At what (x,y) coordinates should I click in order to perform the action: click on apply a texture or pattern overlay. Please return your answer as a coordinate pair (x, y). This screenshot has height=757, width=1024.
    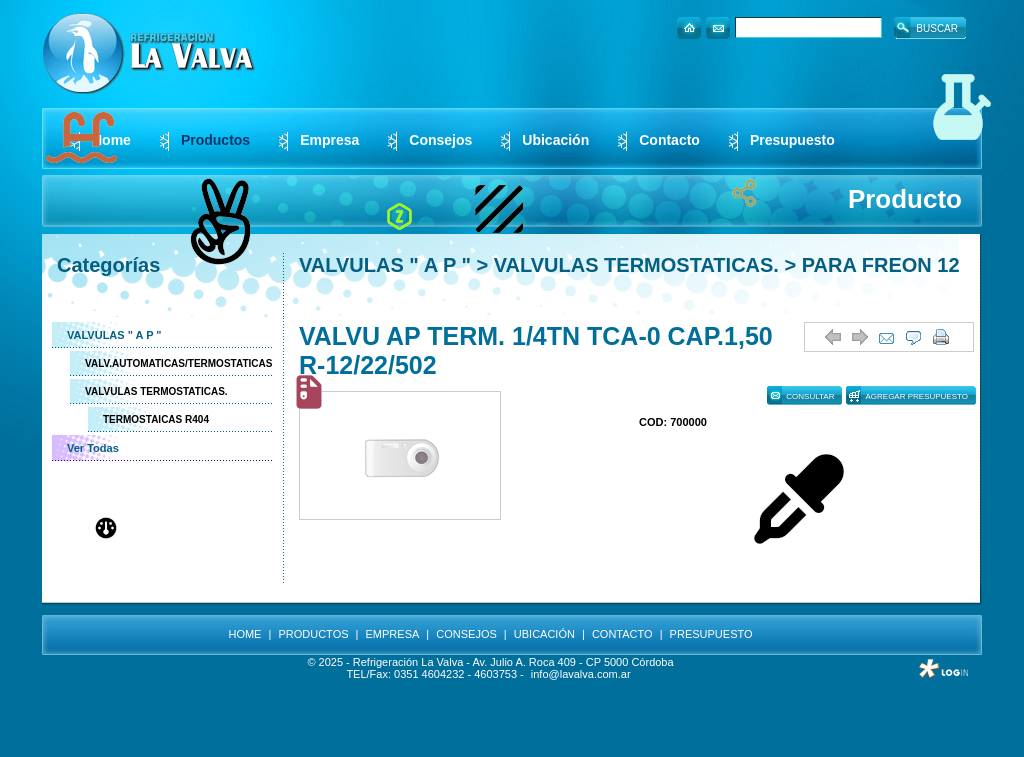
    Looking at the image, I should click on (499, 209).